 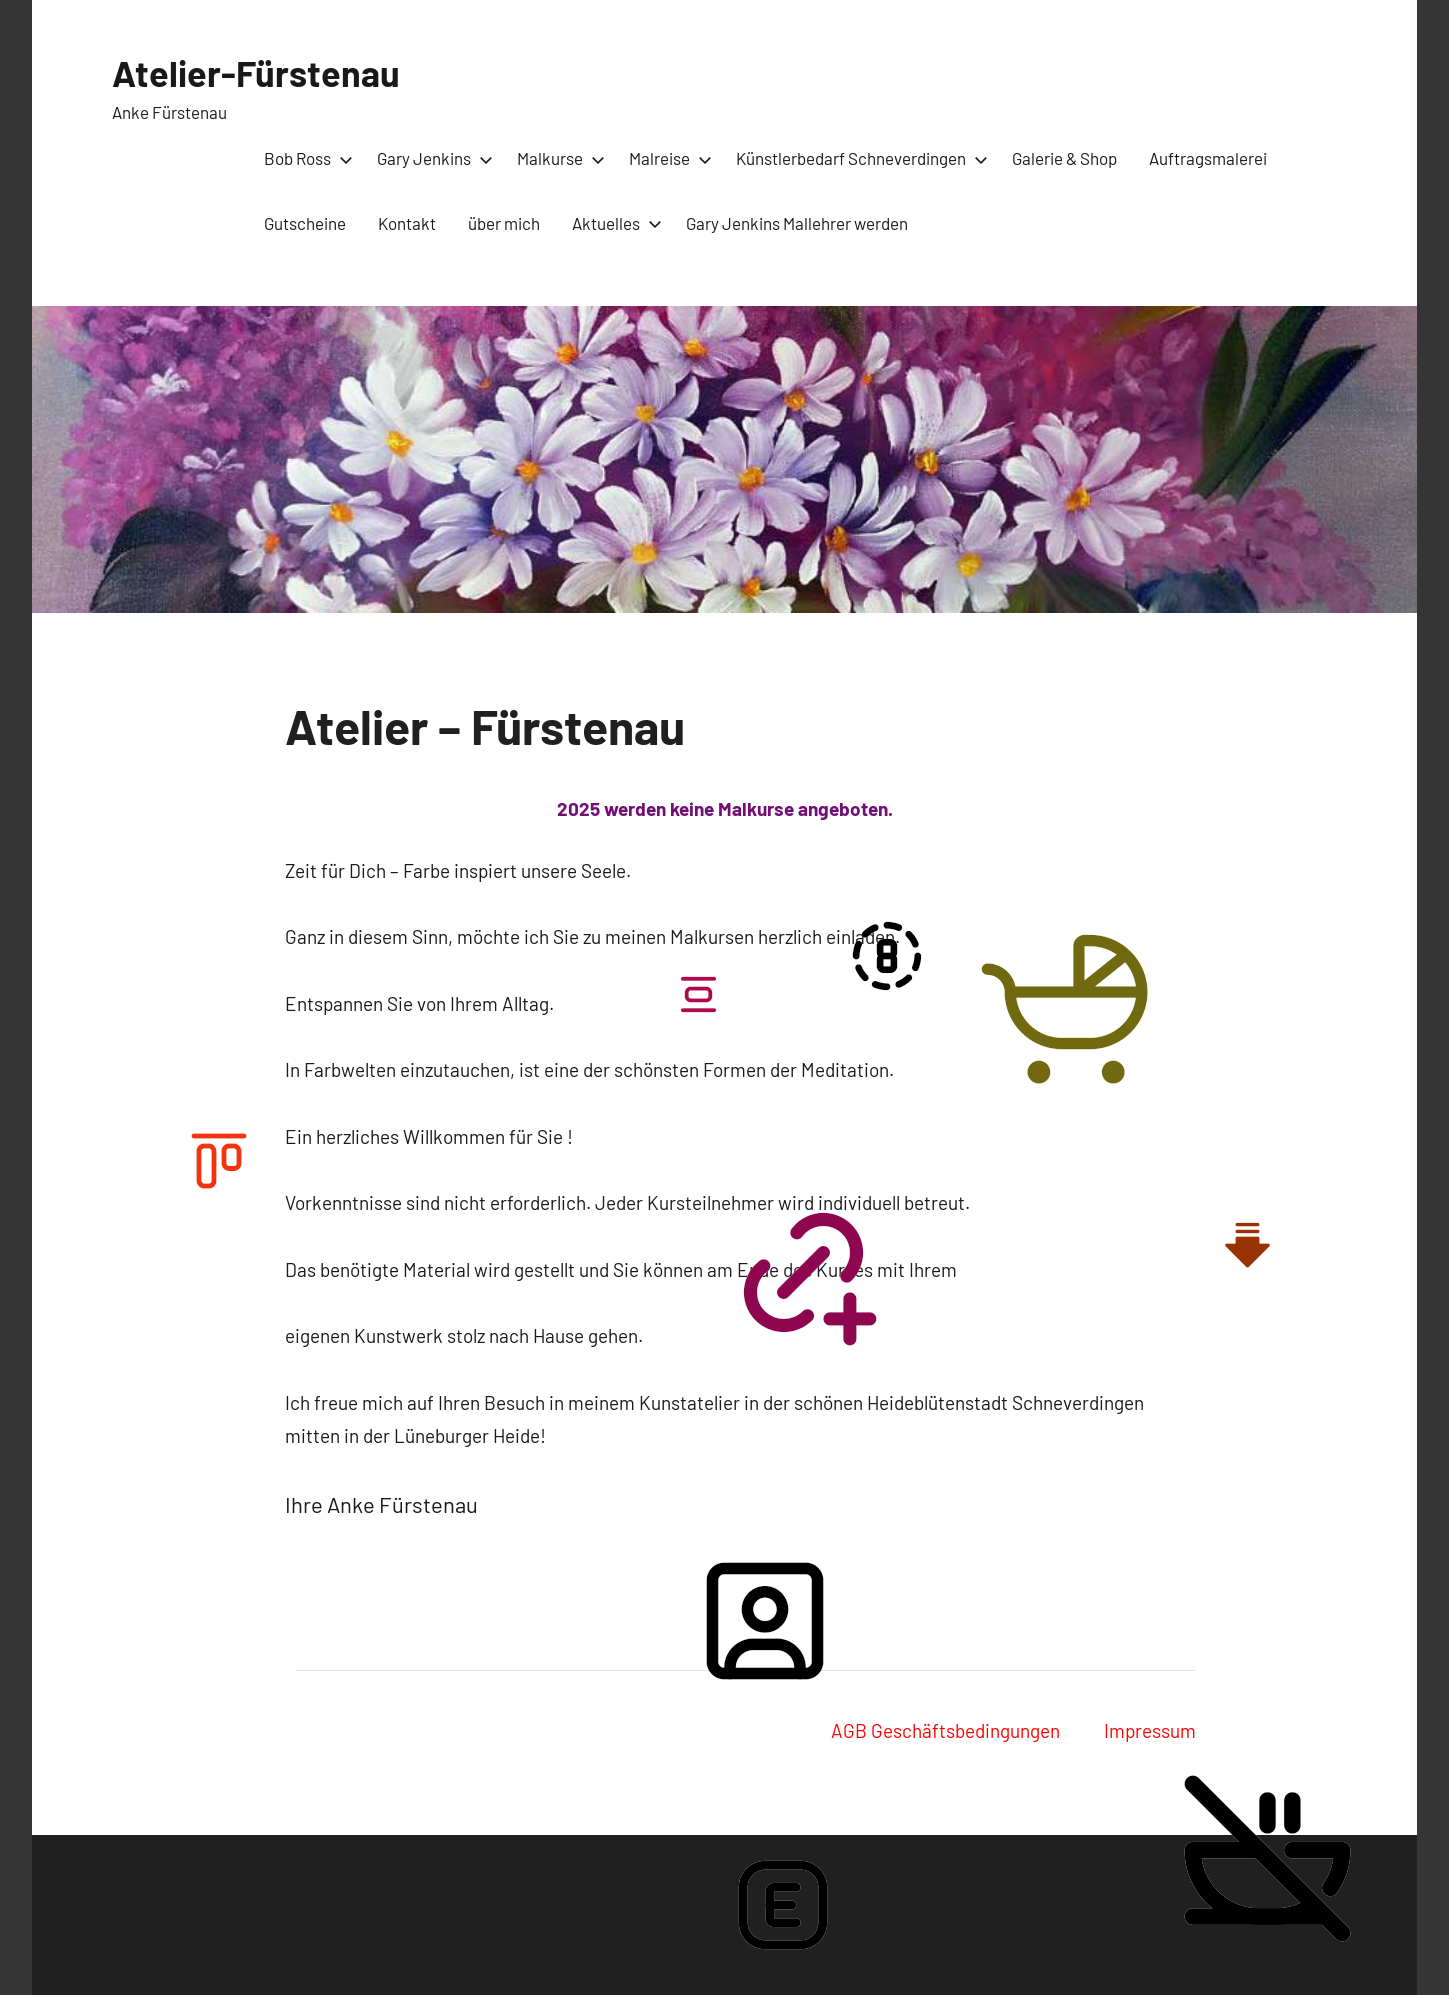 I want to click on access baby or parenting-related features, so click(x=1067, y=1003).